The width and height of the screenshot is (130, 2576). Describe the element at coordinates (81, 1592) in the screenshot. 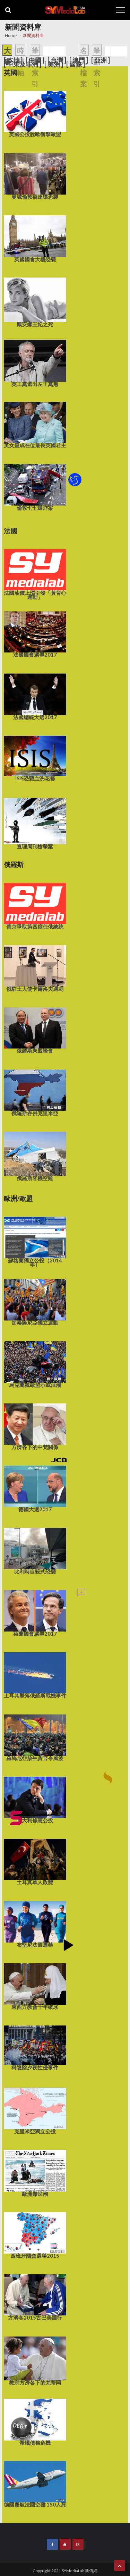

I see `download chat history` at that location.